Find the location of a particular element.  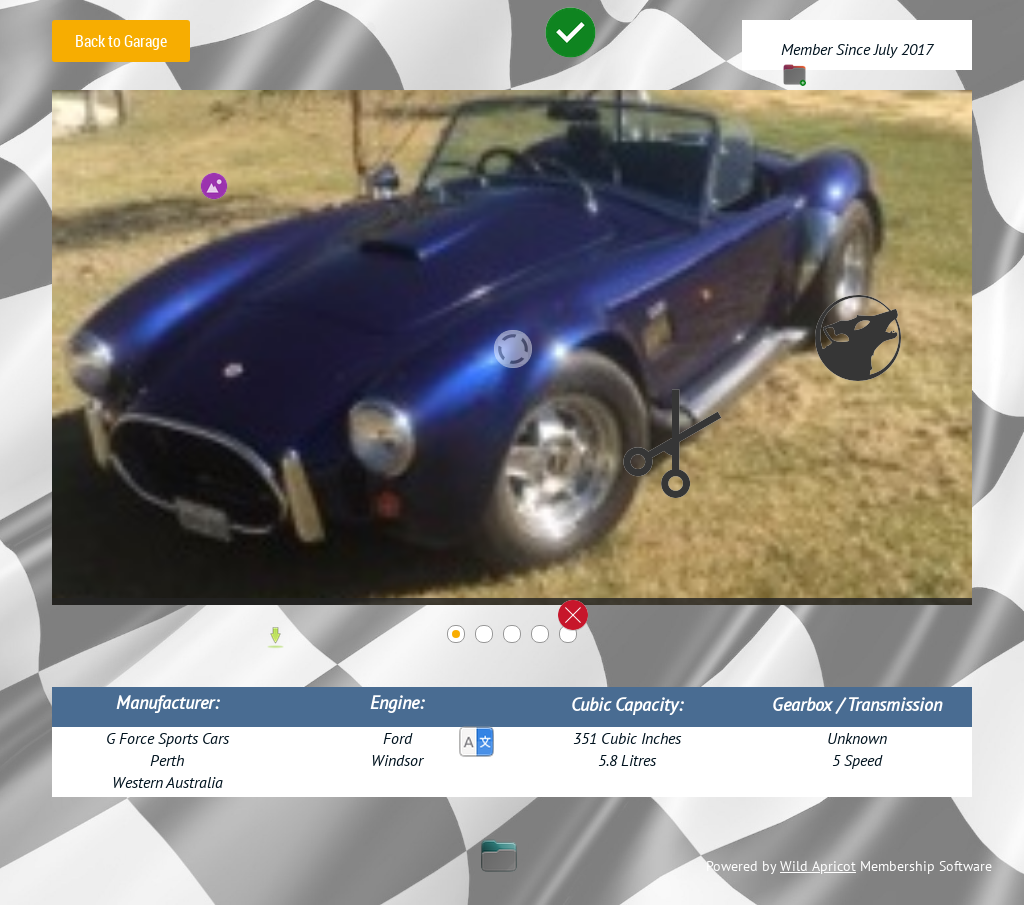

open amarok music player is located at coordinates (858, 338).